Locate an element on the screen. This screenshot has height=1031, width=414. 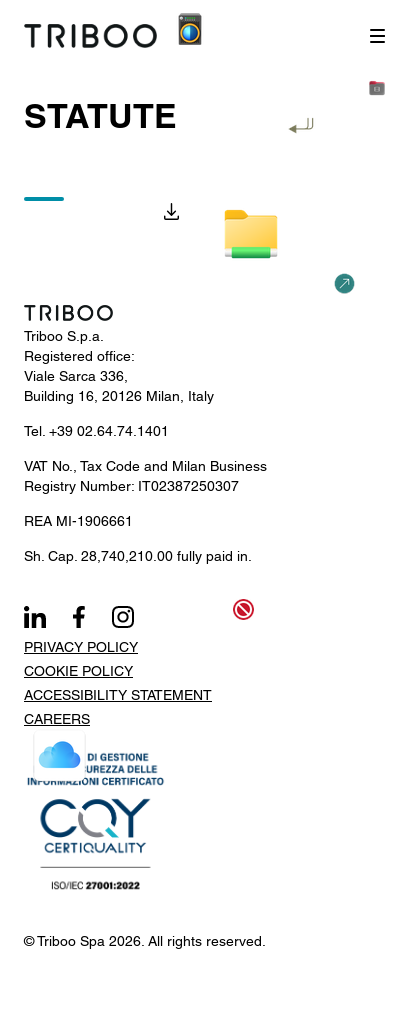
open your videos folder is located at coordinates (377, 88).